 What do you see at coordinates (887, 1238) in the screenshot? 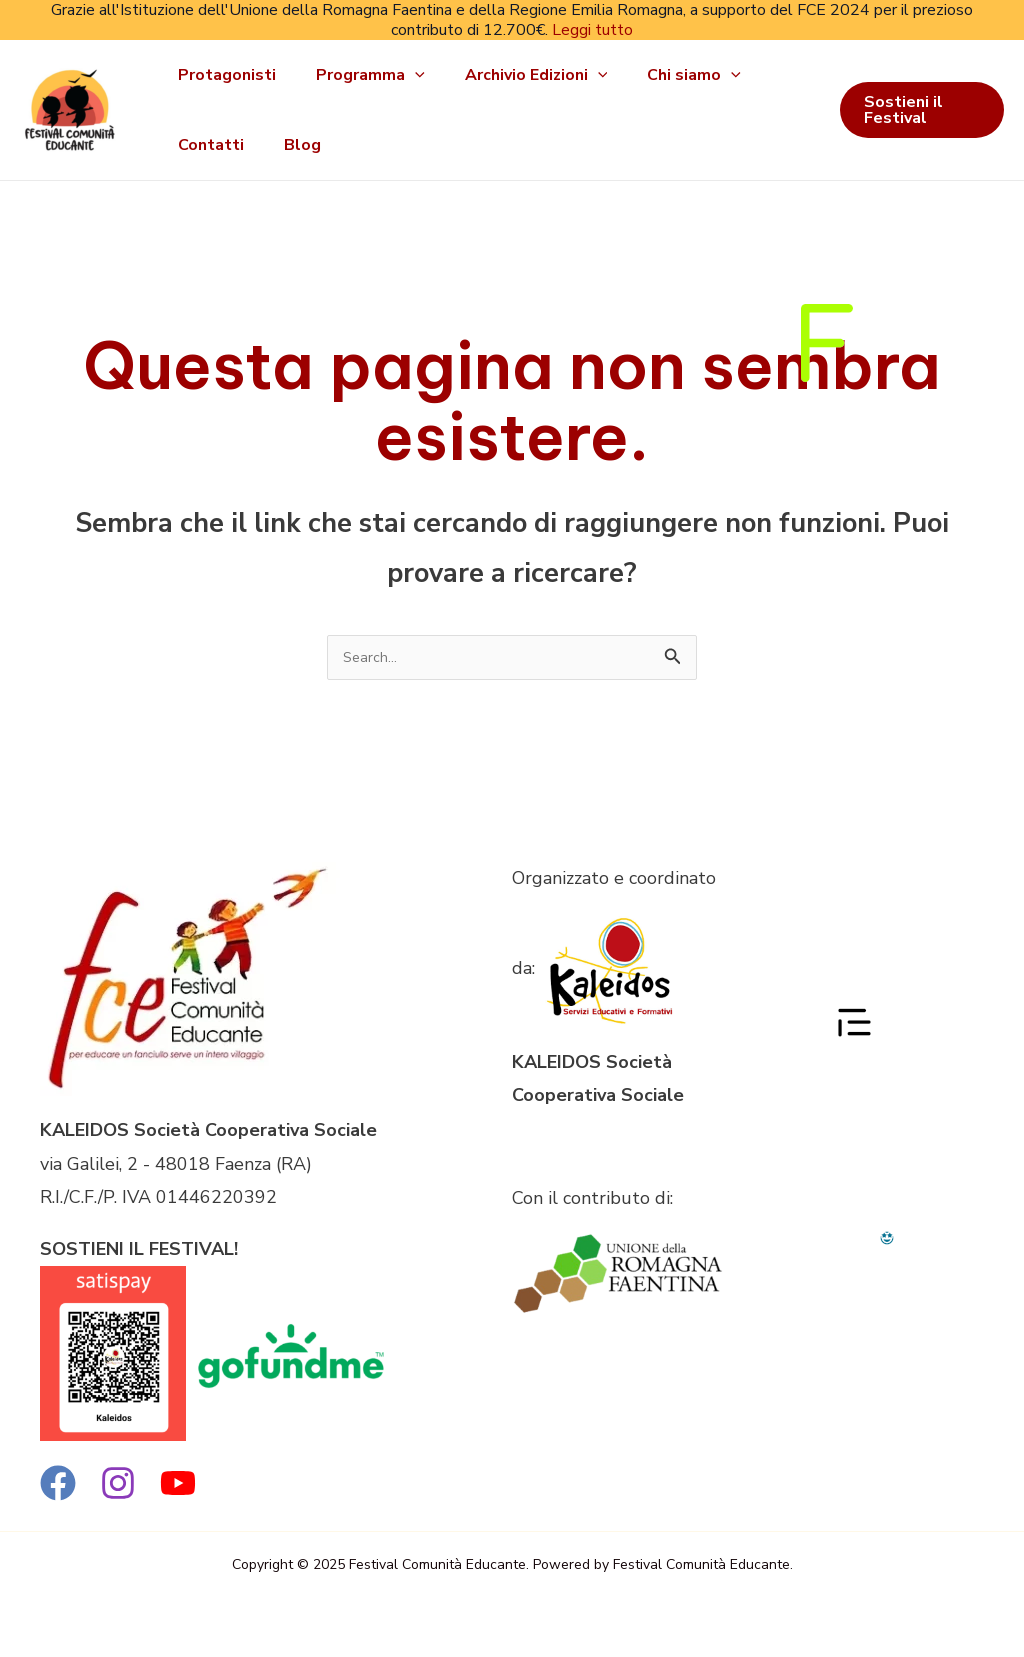
I see `rate something as amazing or five-star` at bounding box center [887, 1238].